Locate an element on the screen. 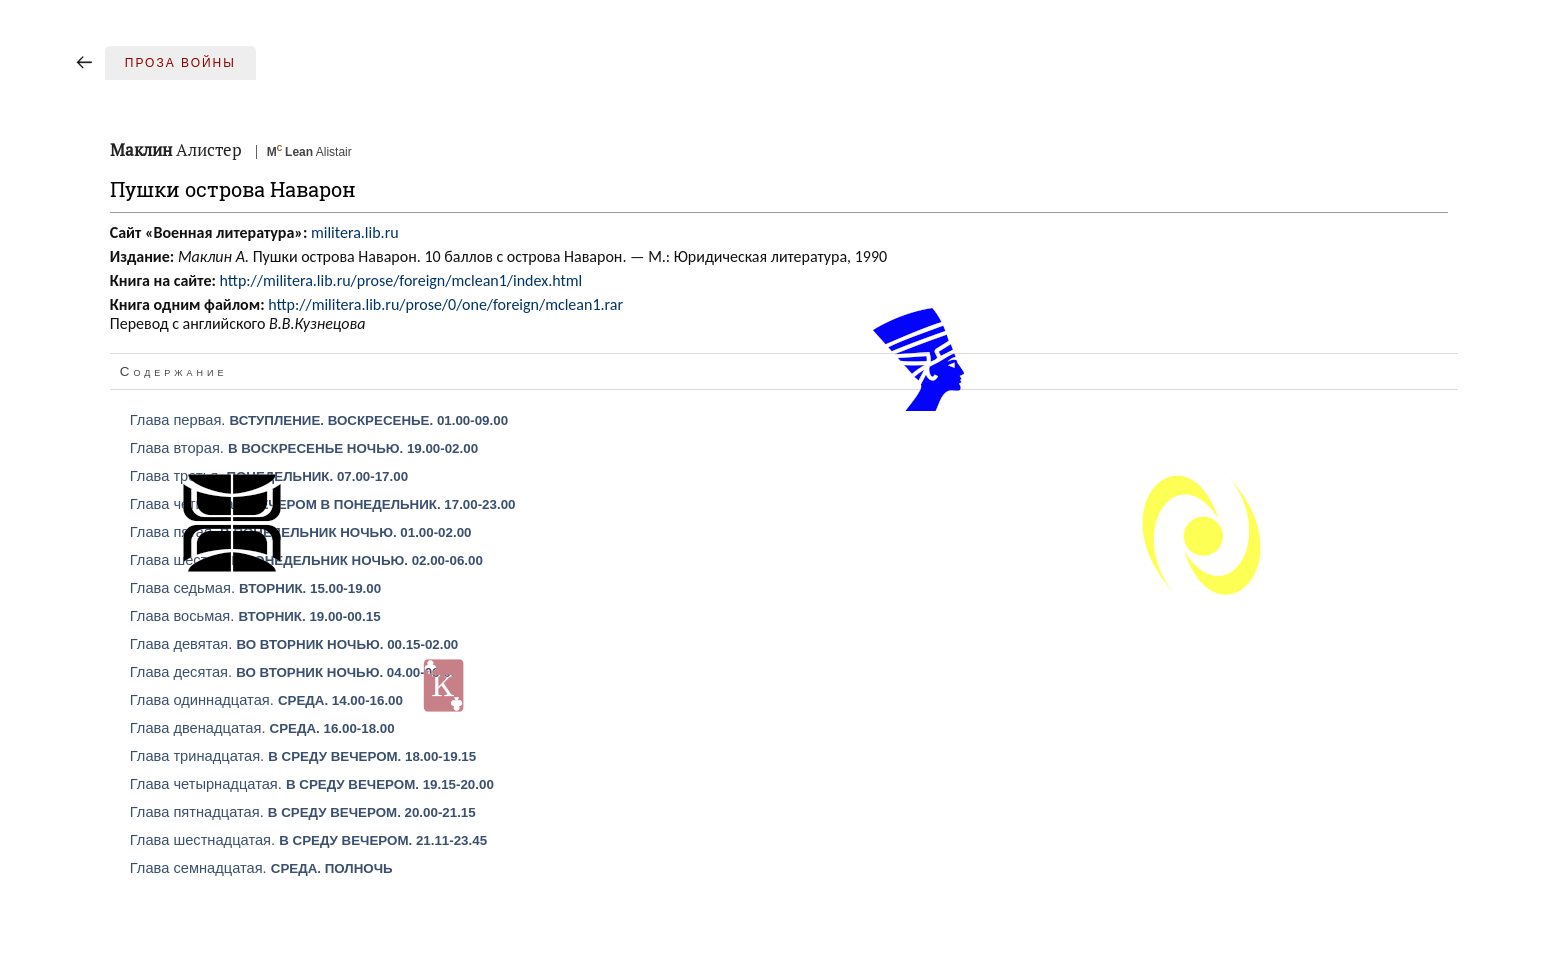 The width and height of the screenshot is (1568, 970). activate focus or concentration mode is located at coordinates (1200, 536).